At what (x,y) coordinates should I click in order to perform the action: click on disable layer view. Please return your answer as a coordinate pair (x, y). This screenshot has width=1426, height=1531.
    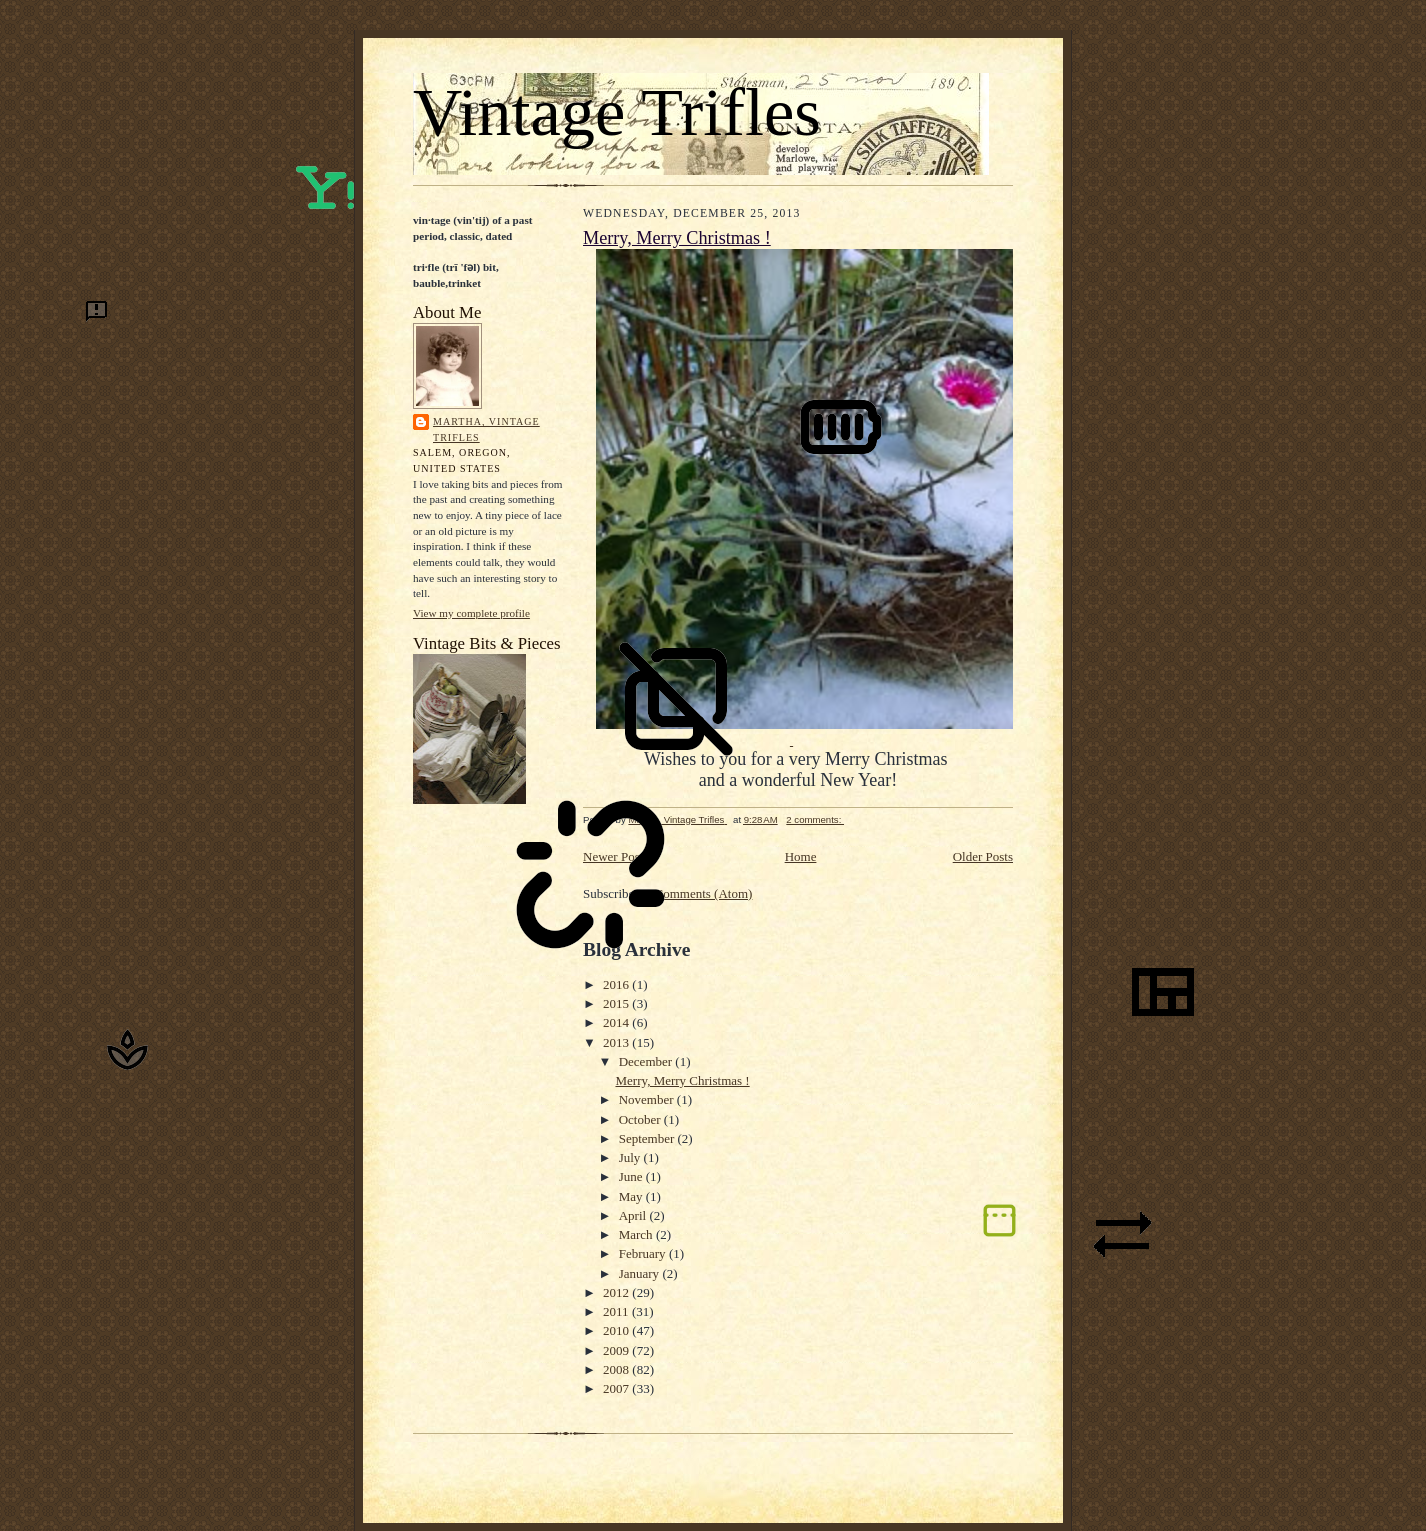
    Looking at the image, I should click on (676, 699).